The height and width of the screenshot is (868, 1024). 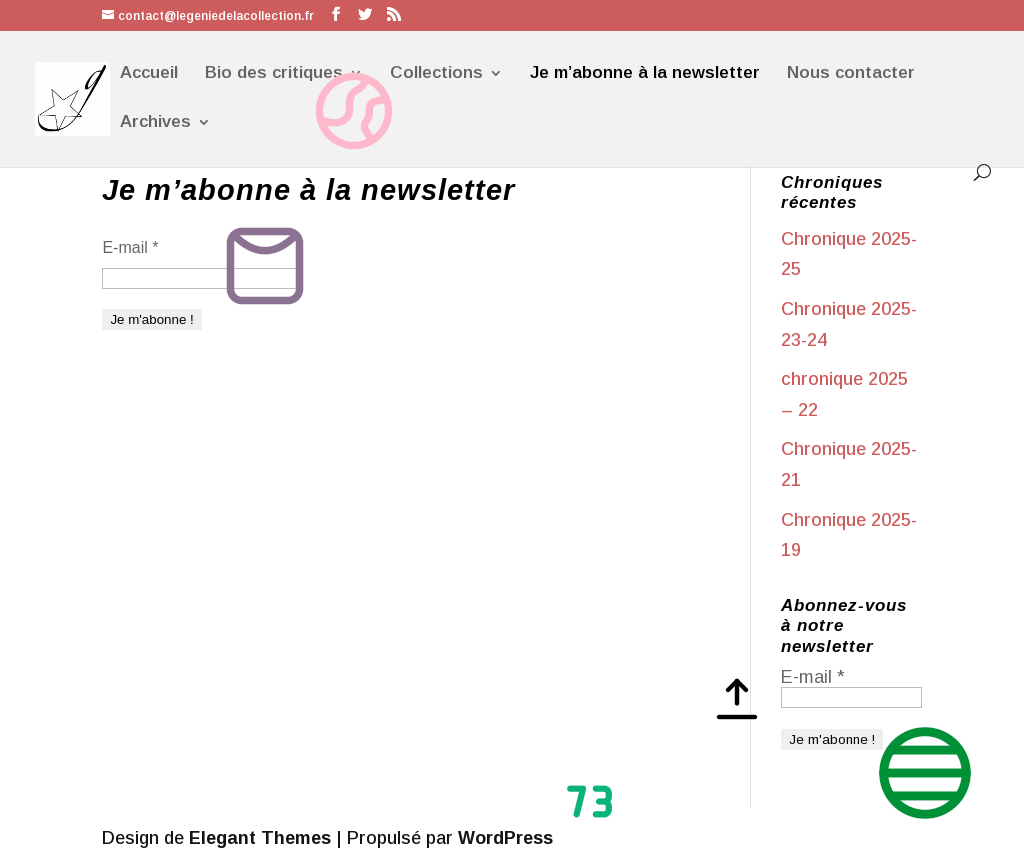 I want to click on displays the number 73 as a label or counter, so click(x=589, y=801).